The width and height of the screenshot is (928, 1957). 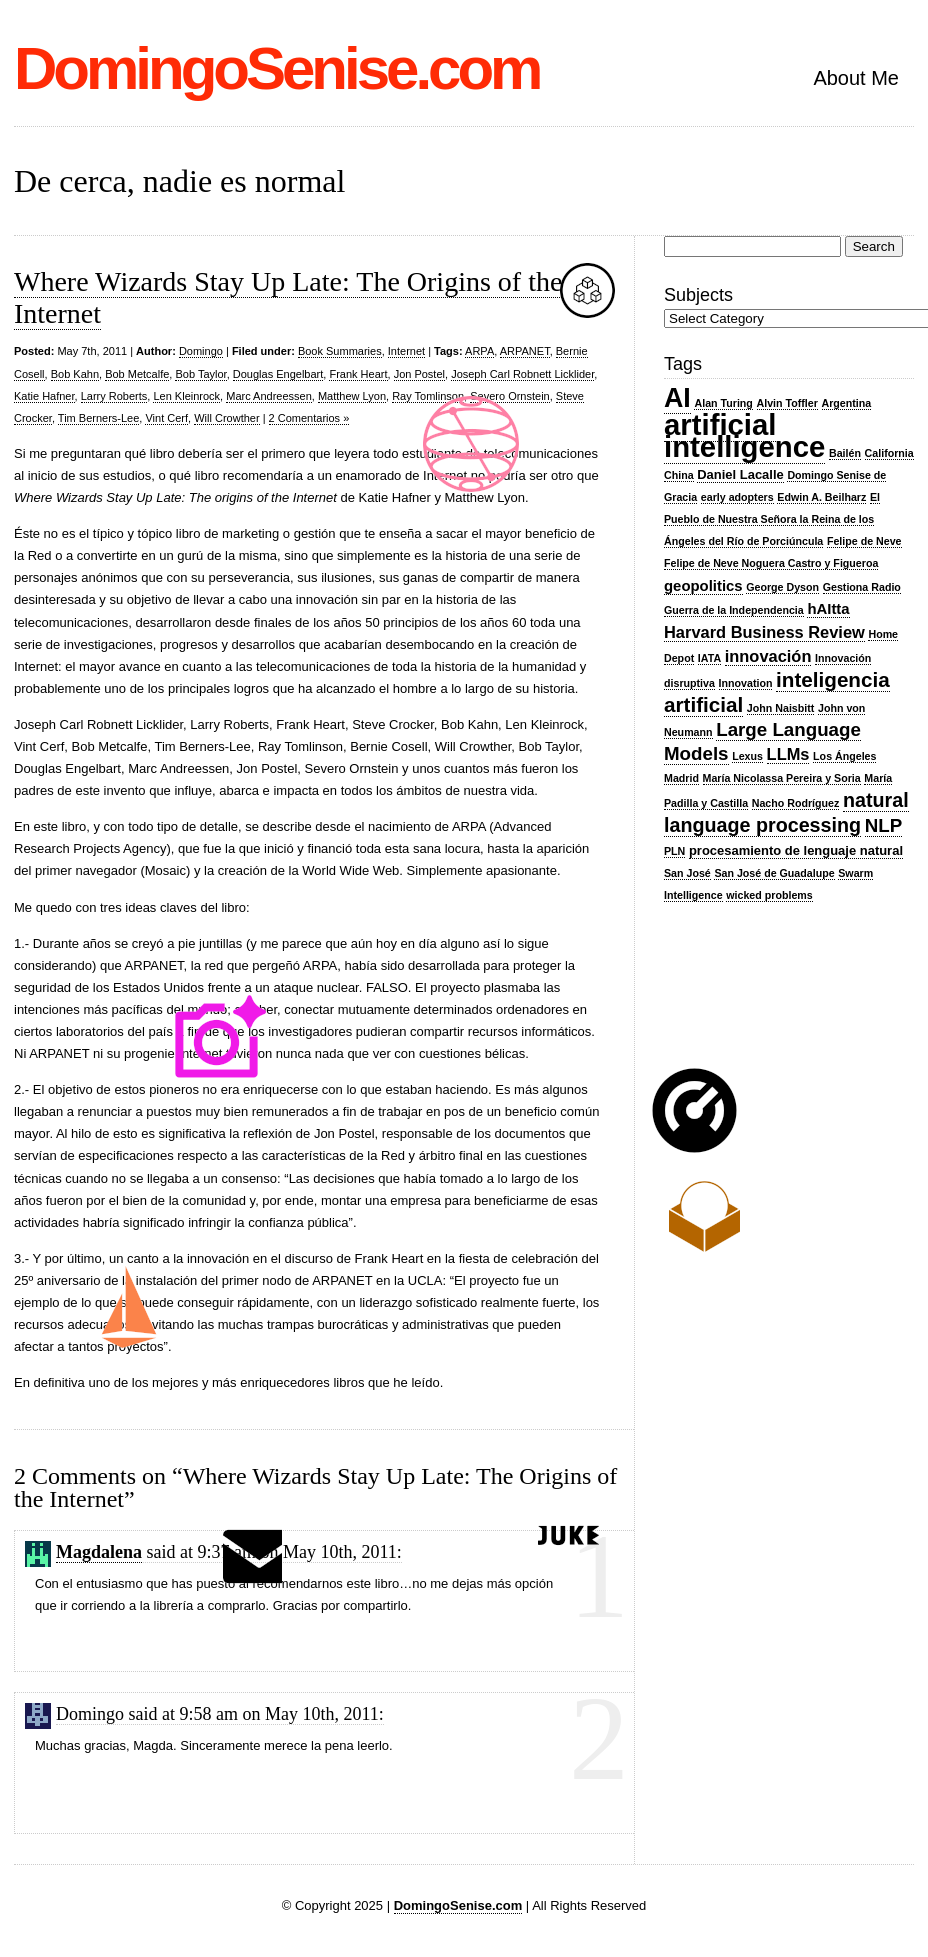 I want to click on open Roundcube webmail client, so click(x=704, y=1216).